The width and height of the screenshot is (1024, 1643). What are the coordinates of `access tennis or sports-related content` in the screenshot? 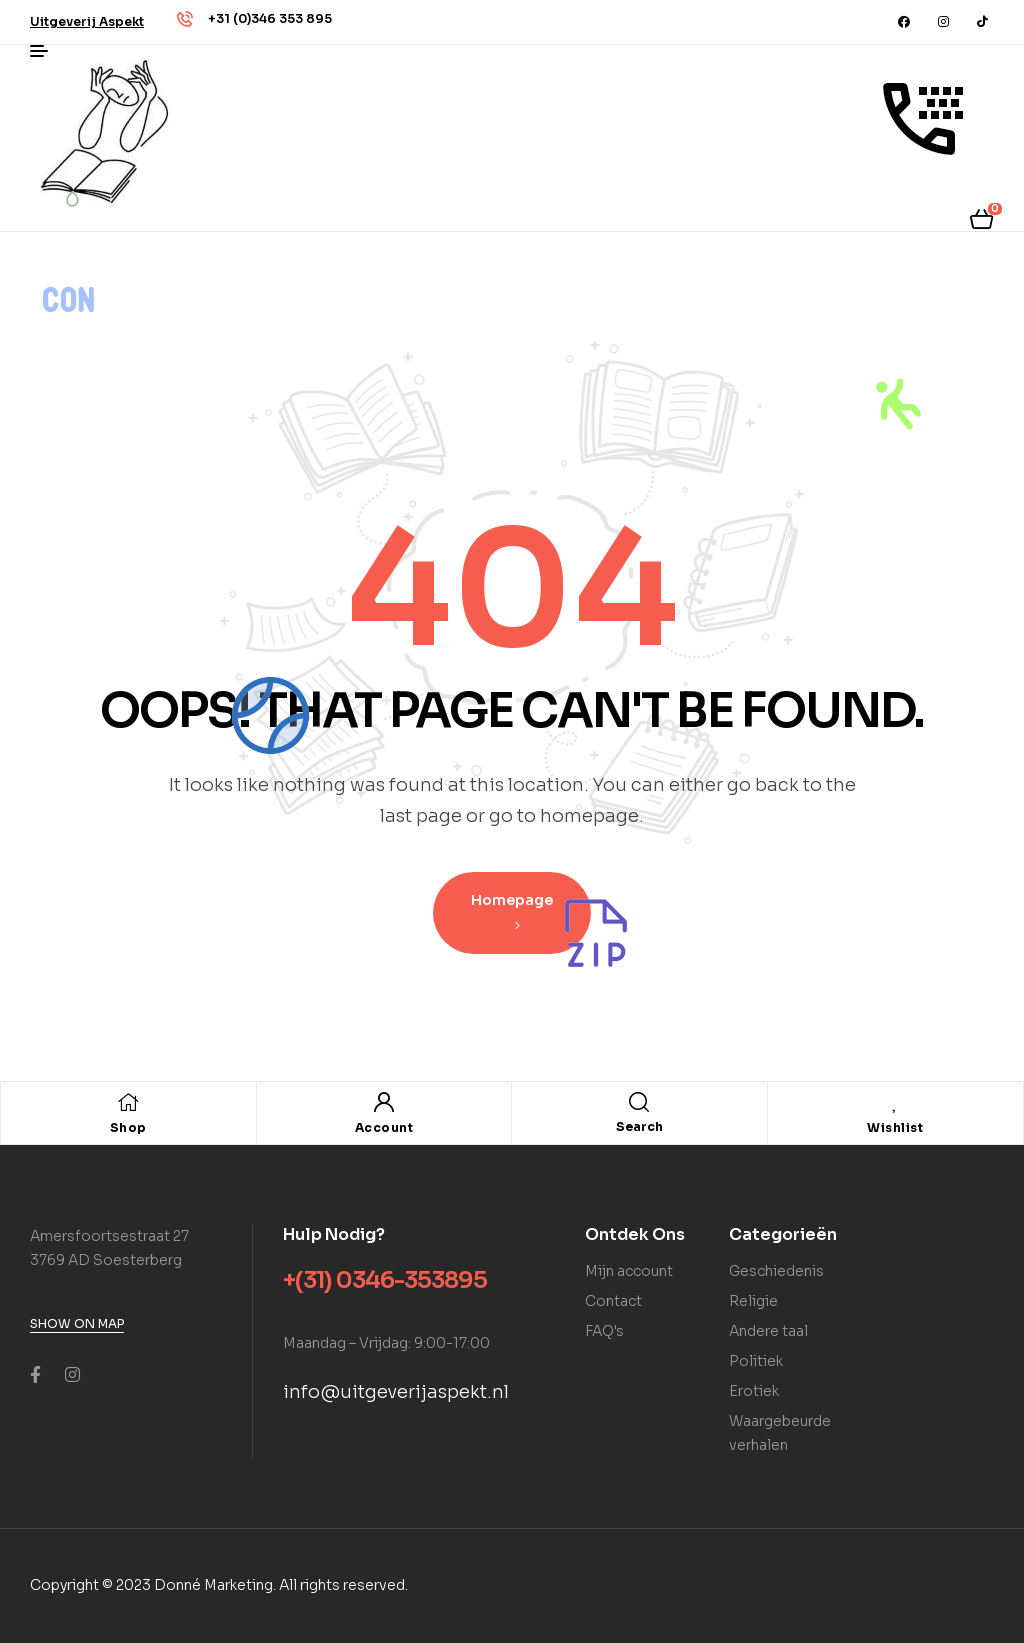 It's located at (270, 715).